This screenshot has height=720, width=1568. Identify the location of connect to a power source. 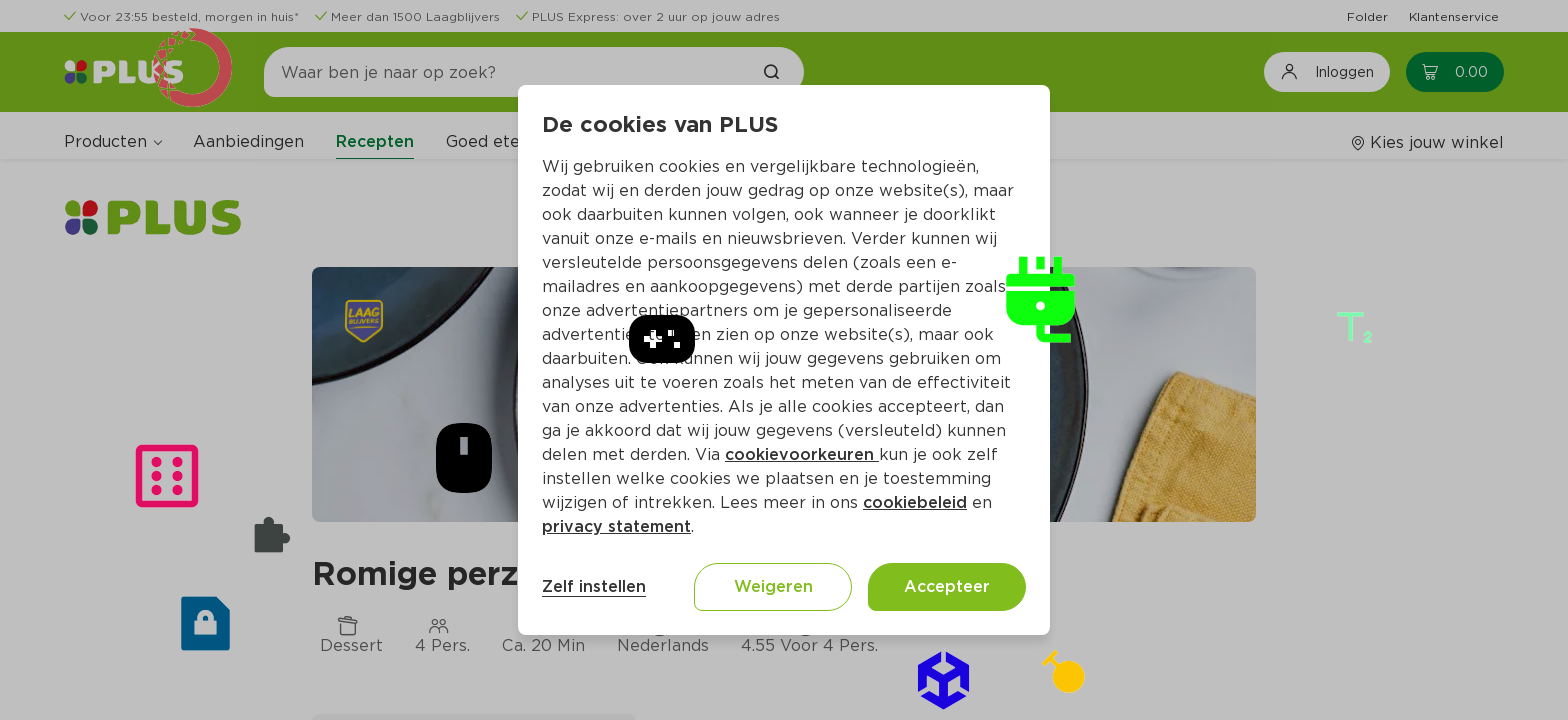
(1040, 299).